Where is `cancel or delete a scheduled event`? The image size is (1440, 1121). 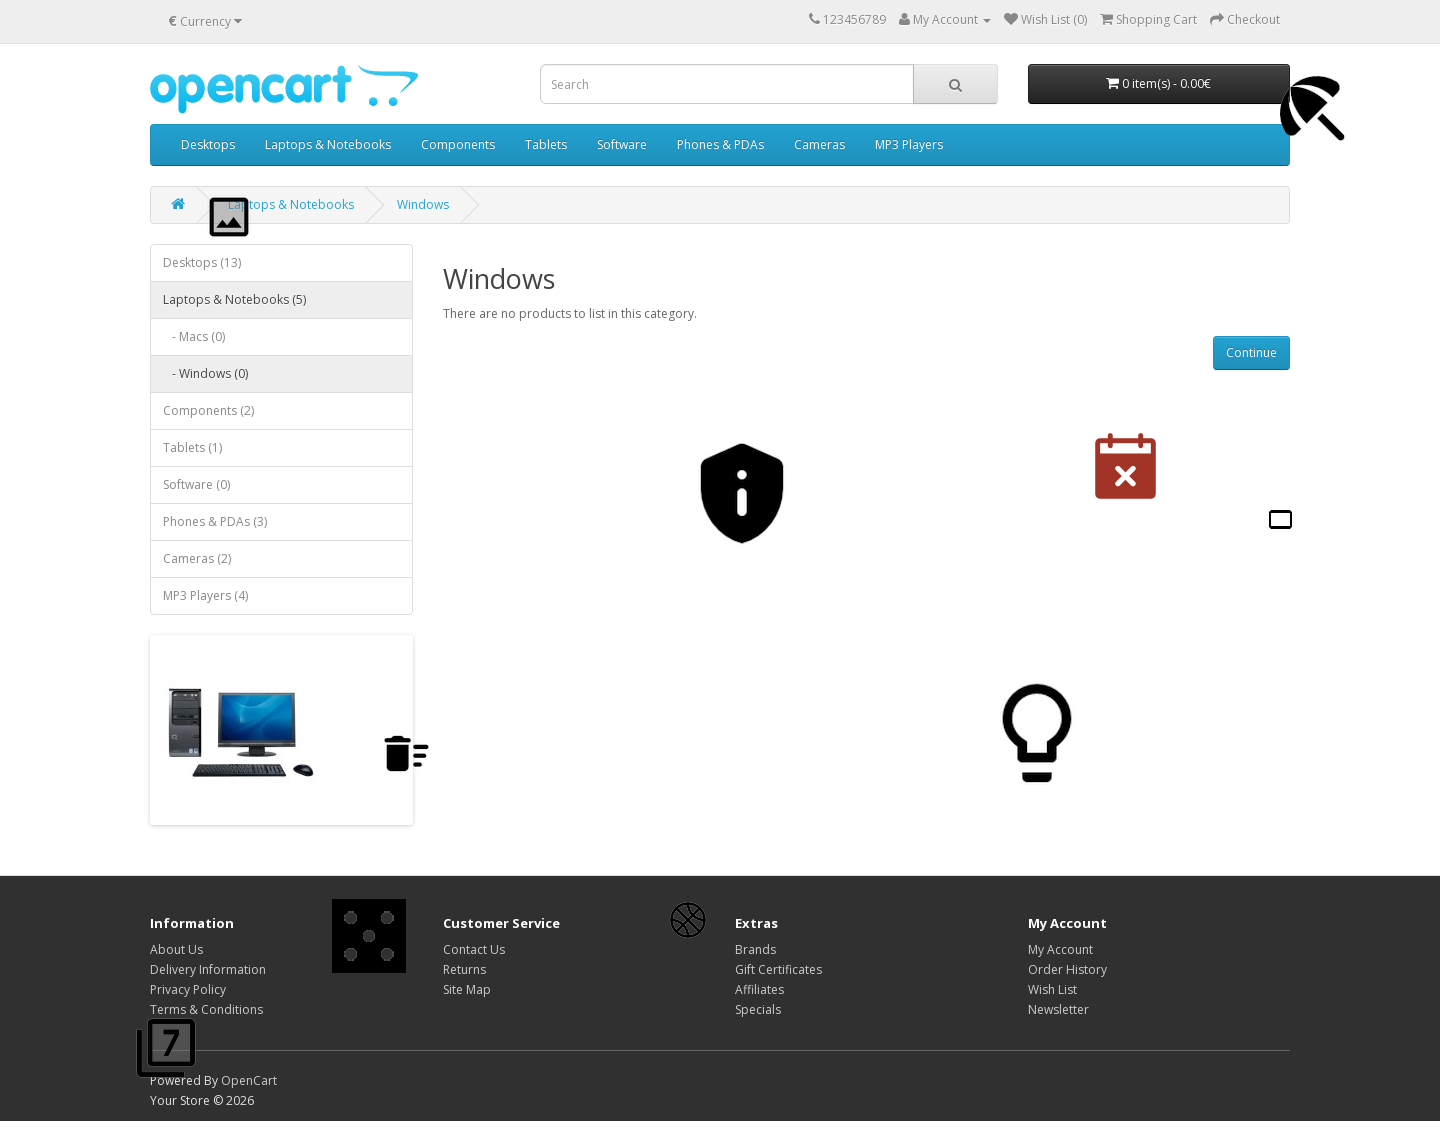
cancel or delete a scheduled event is located at coordinates (1125, 468).